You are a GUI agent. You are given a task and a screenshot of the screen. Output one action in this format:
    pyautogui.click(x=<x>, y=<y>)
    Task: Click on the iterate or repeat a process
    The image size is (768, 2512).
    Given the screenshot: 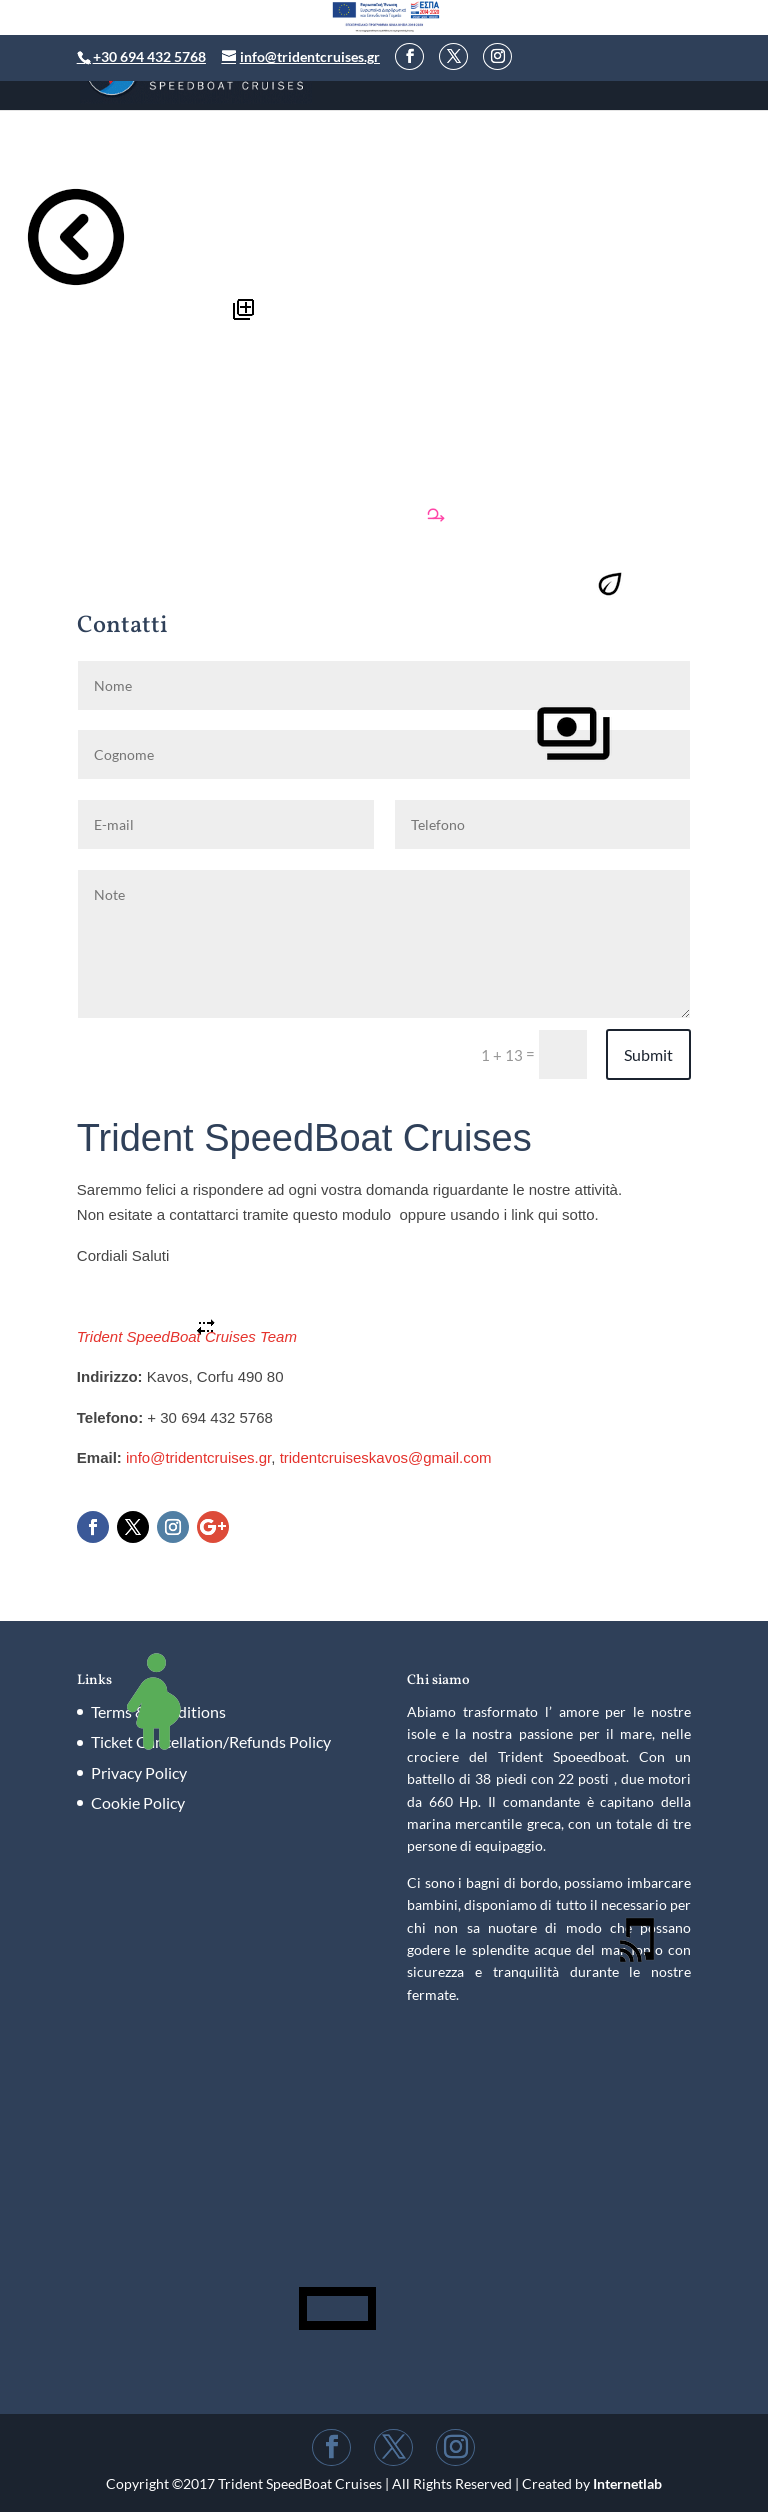 What is the action you would take?
    pyautogui.click(x=436, y=515)
    